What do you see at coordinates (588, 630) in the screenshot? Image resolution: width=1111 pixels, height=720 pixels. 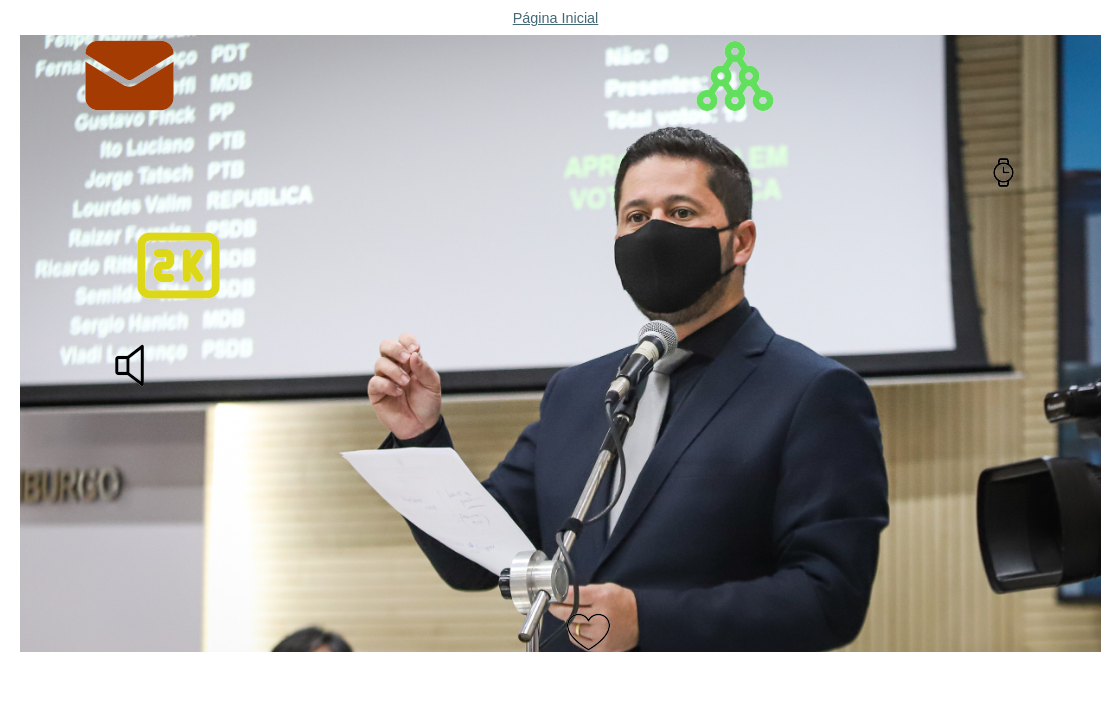 I see `add to favorites` at bounding box center [588, 630].